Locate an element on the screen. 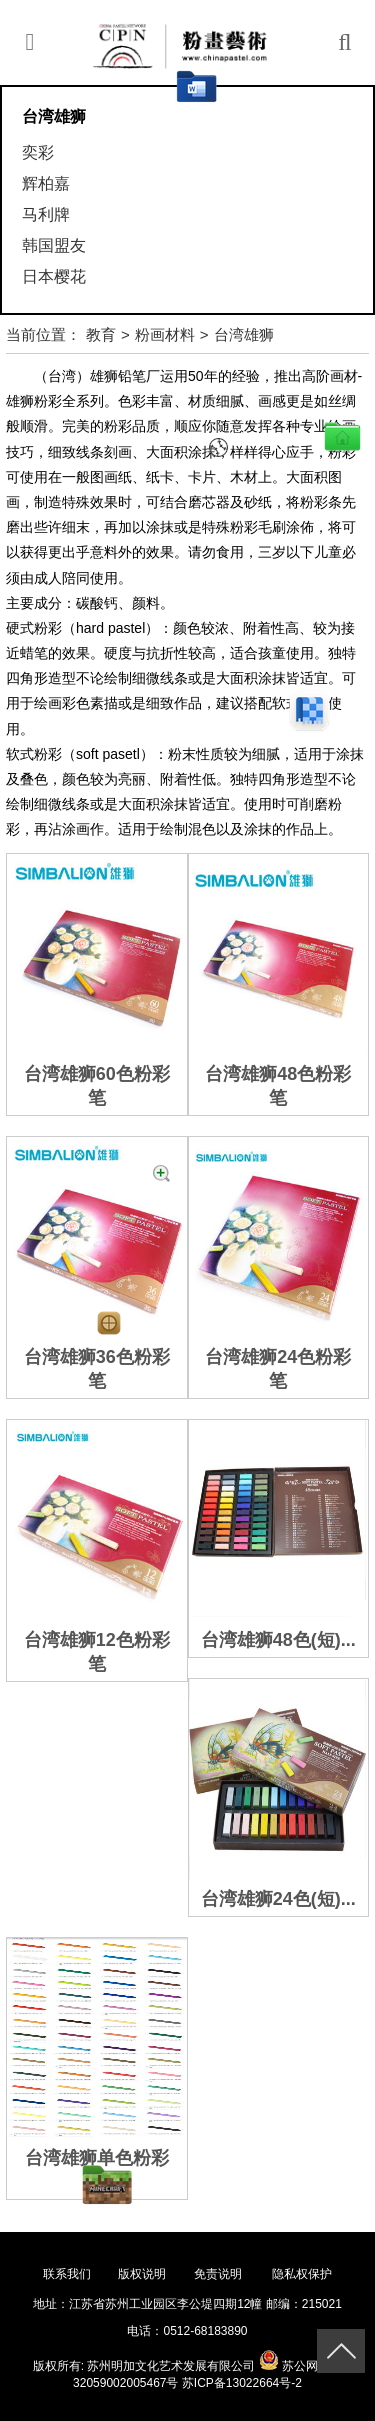 The height and width of the screenshot is (2421, 375). zoom in on file or document content is located at coordinates (161, 1173).